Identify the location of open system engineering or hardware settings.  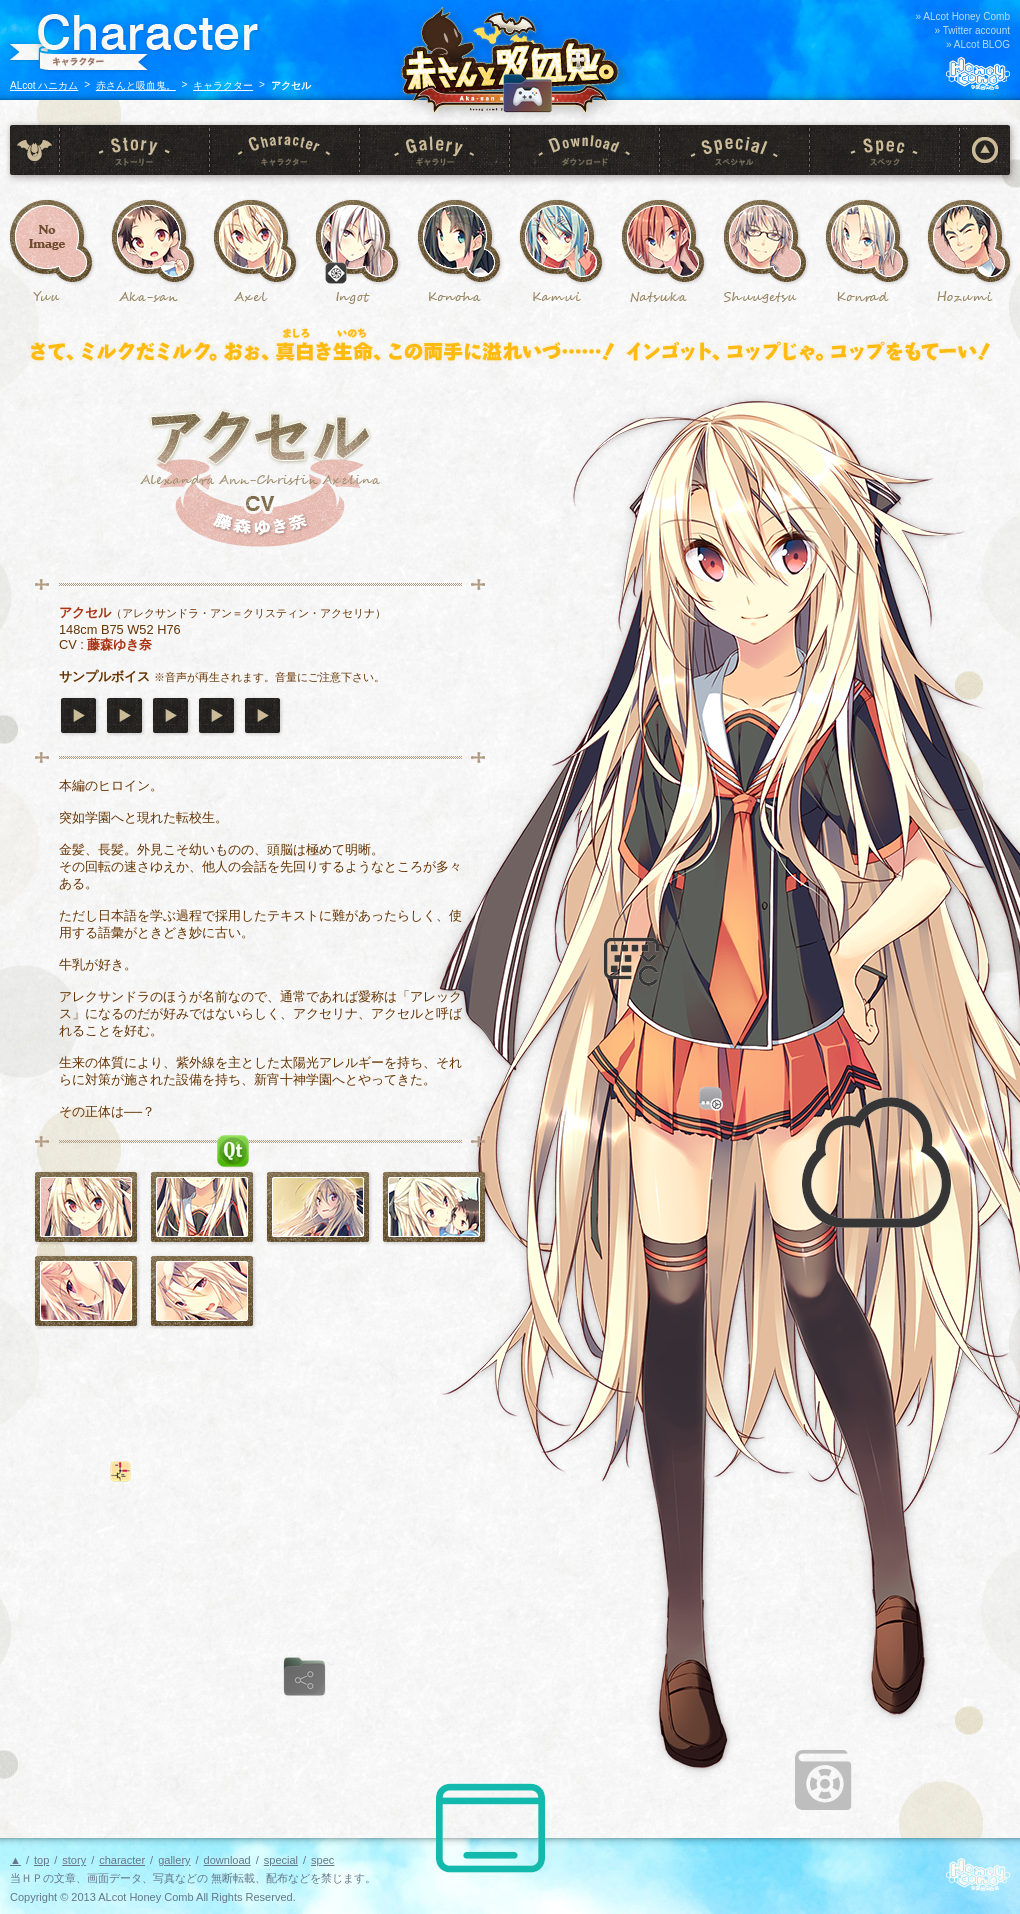
(336, 273).